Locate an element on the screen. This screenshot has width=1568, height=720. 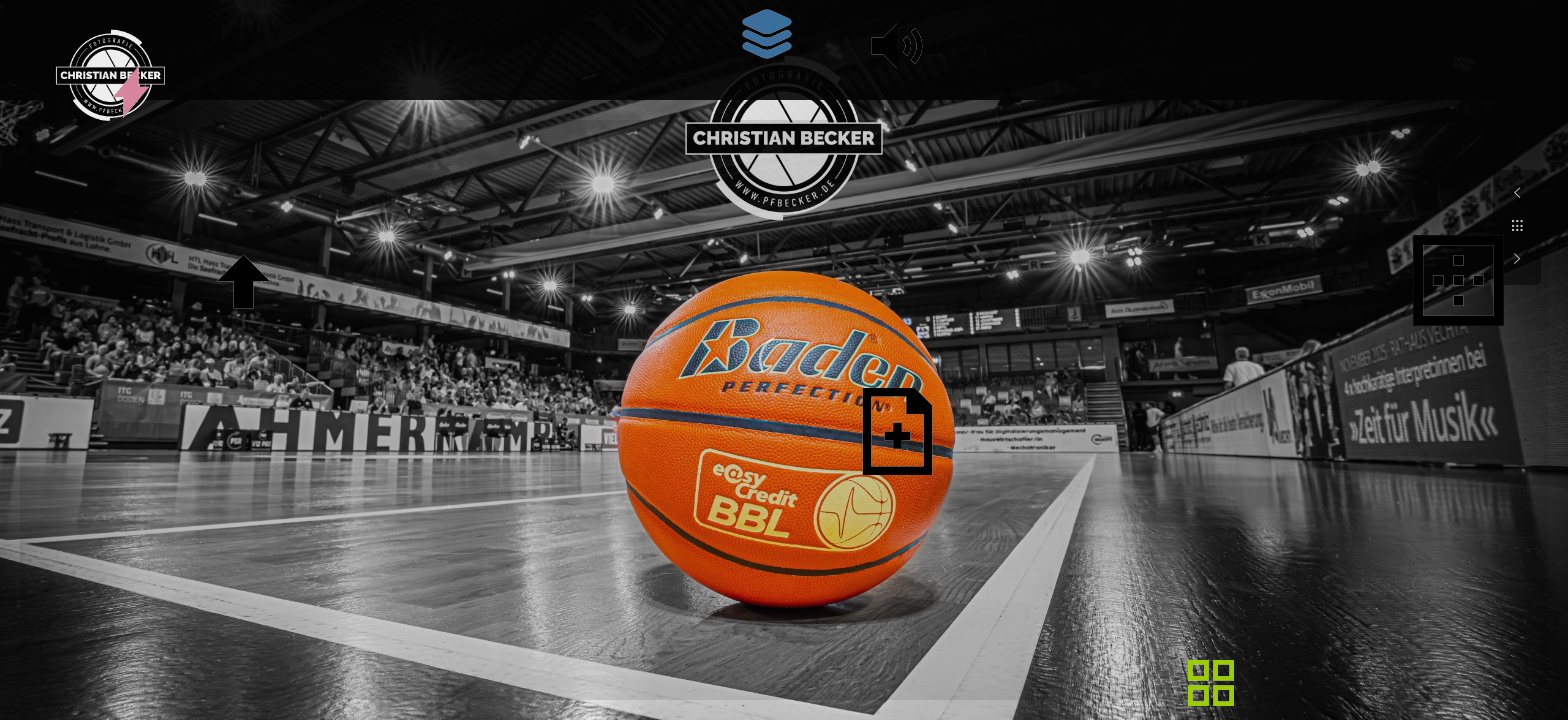
indicates quick actions or instant features is located at coordinates (131, 92).